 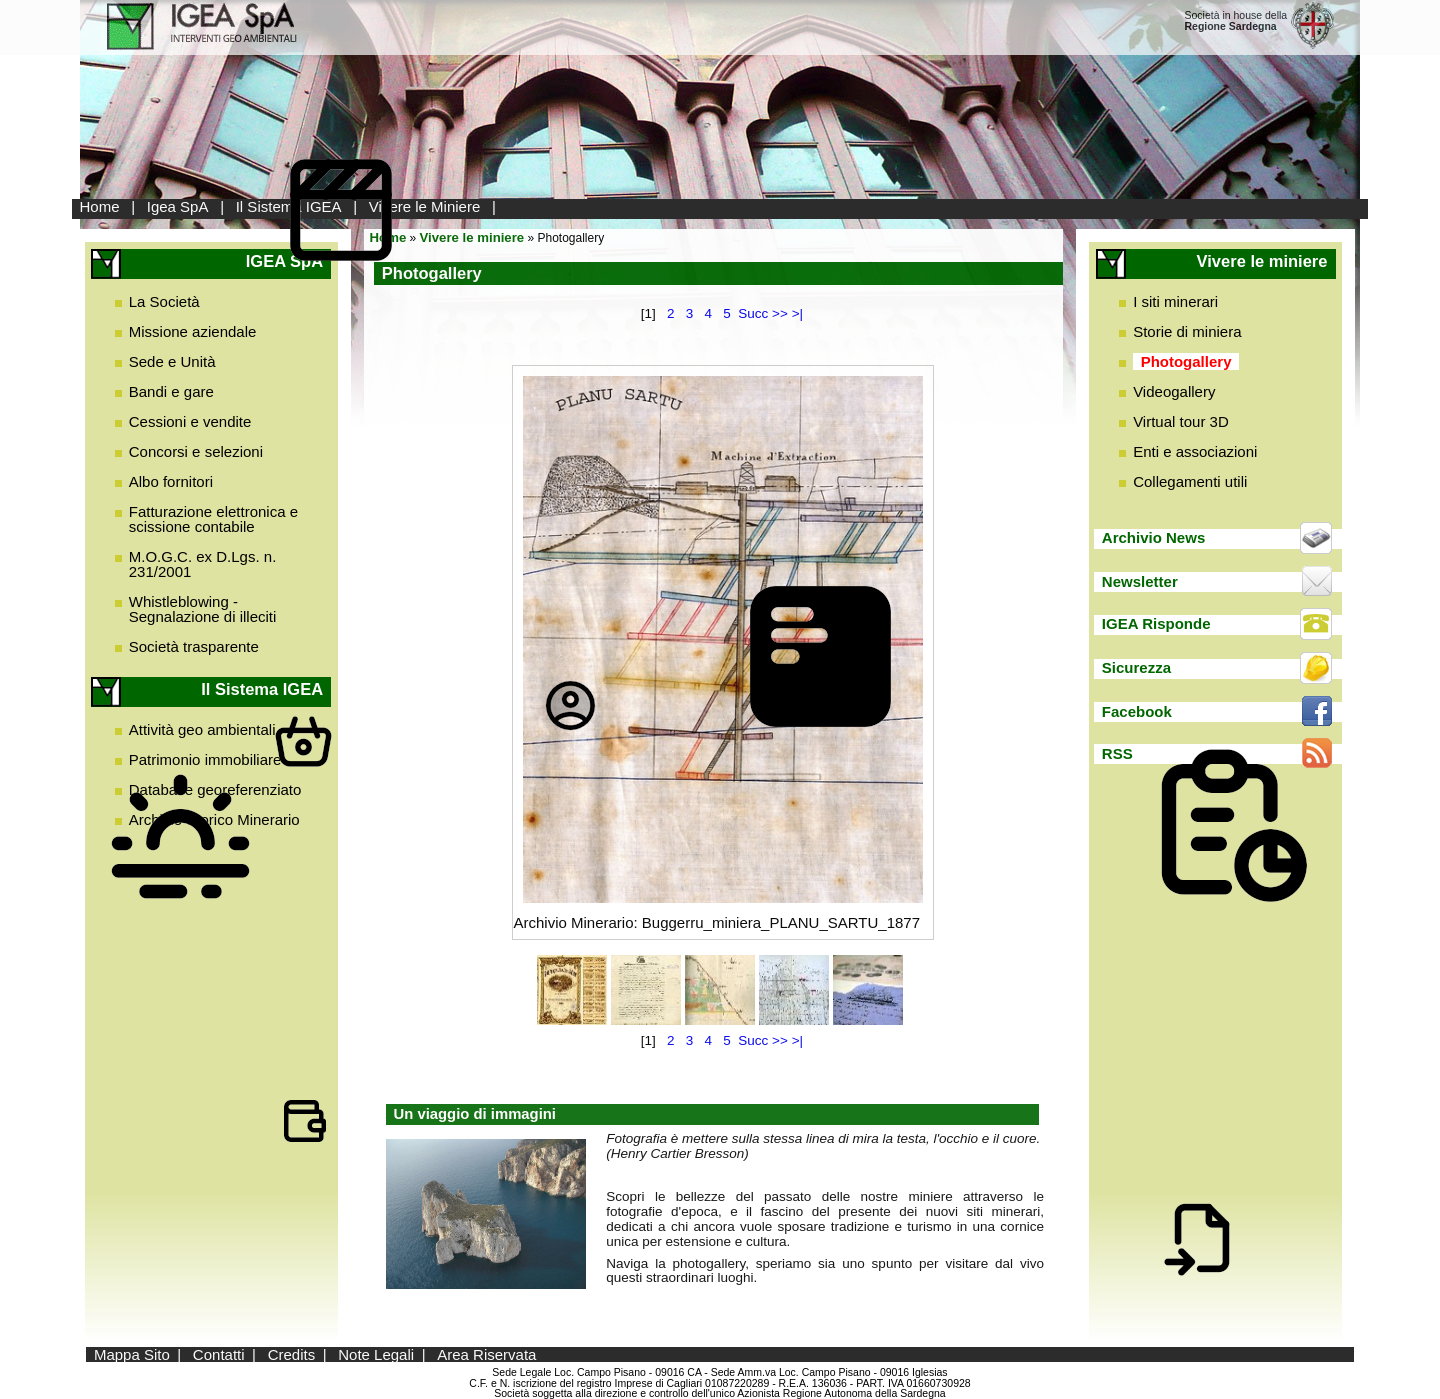 I want to click on import a file from another source, so click(x=1202, y=1238).